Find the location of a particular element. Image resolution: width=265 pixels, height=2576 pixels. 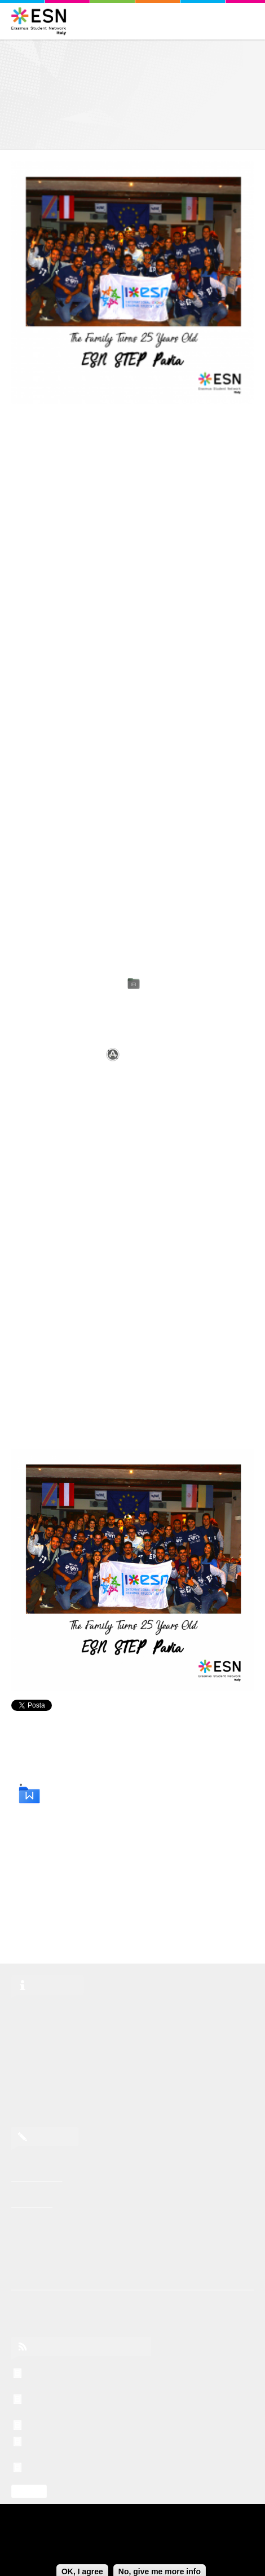

open the software update application is located at coordinates (113, 1055).